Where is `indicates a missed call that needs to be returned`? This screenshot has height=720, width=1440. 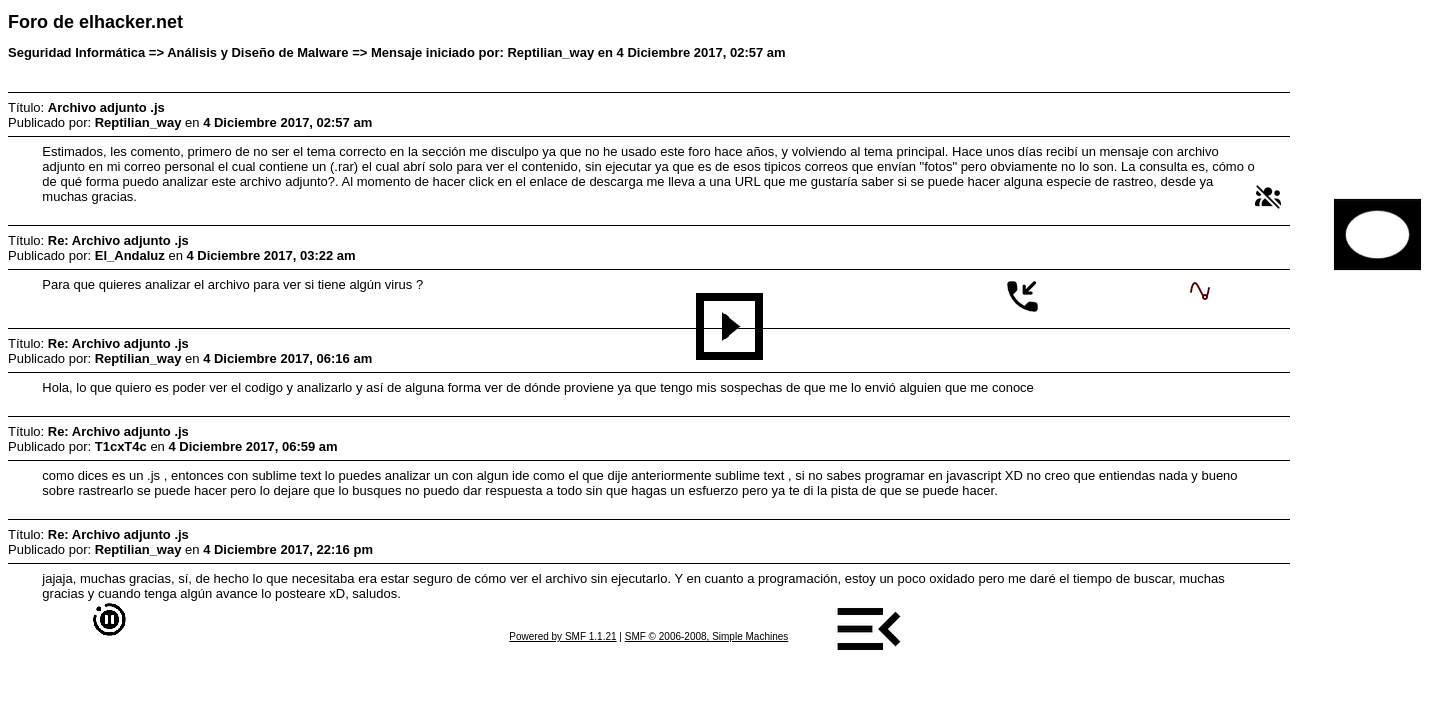
indicates a missed call that needs to be returned is located at coordinates (1022, 296).